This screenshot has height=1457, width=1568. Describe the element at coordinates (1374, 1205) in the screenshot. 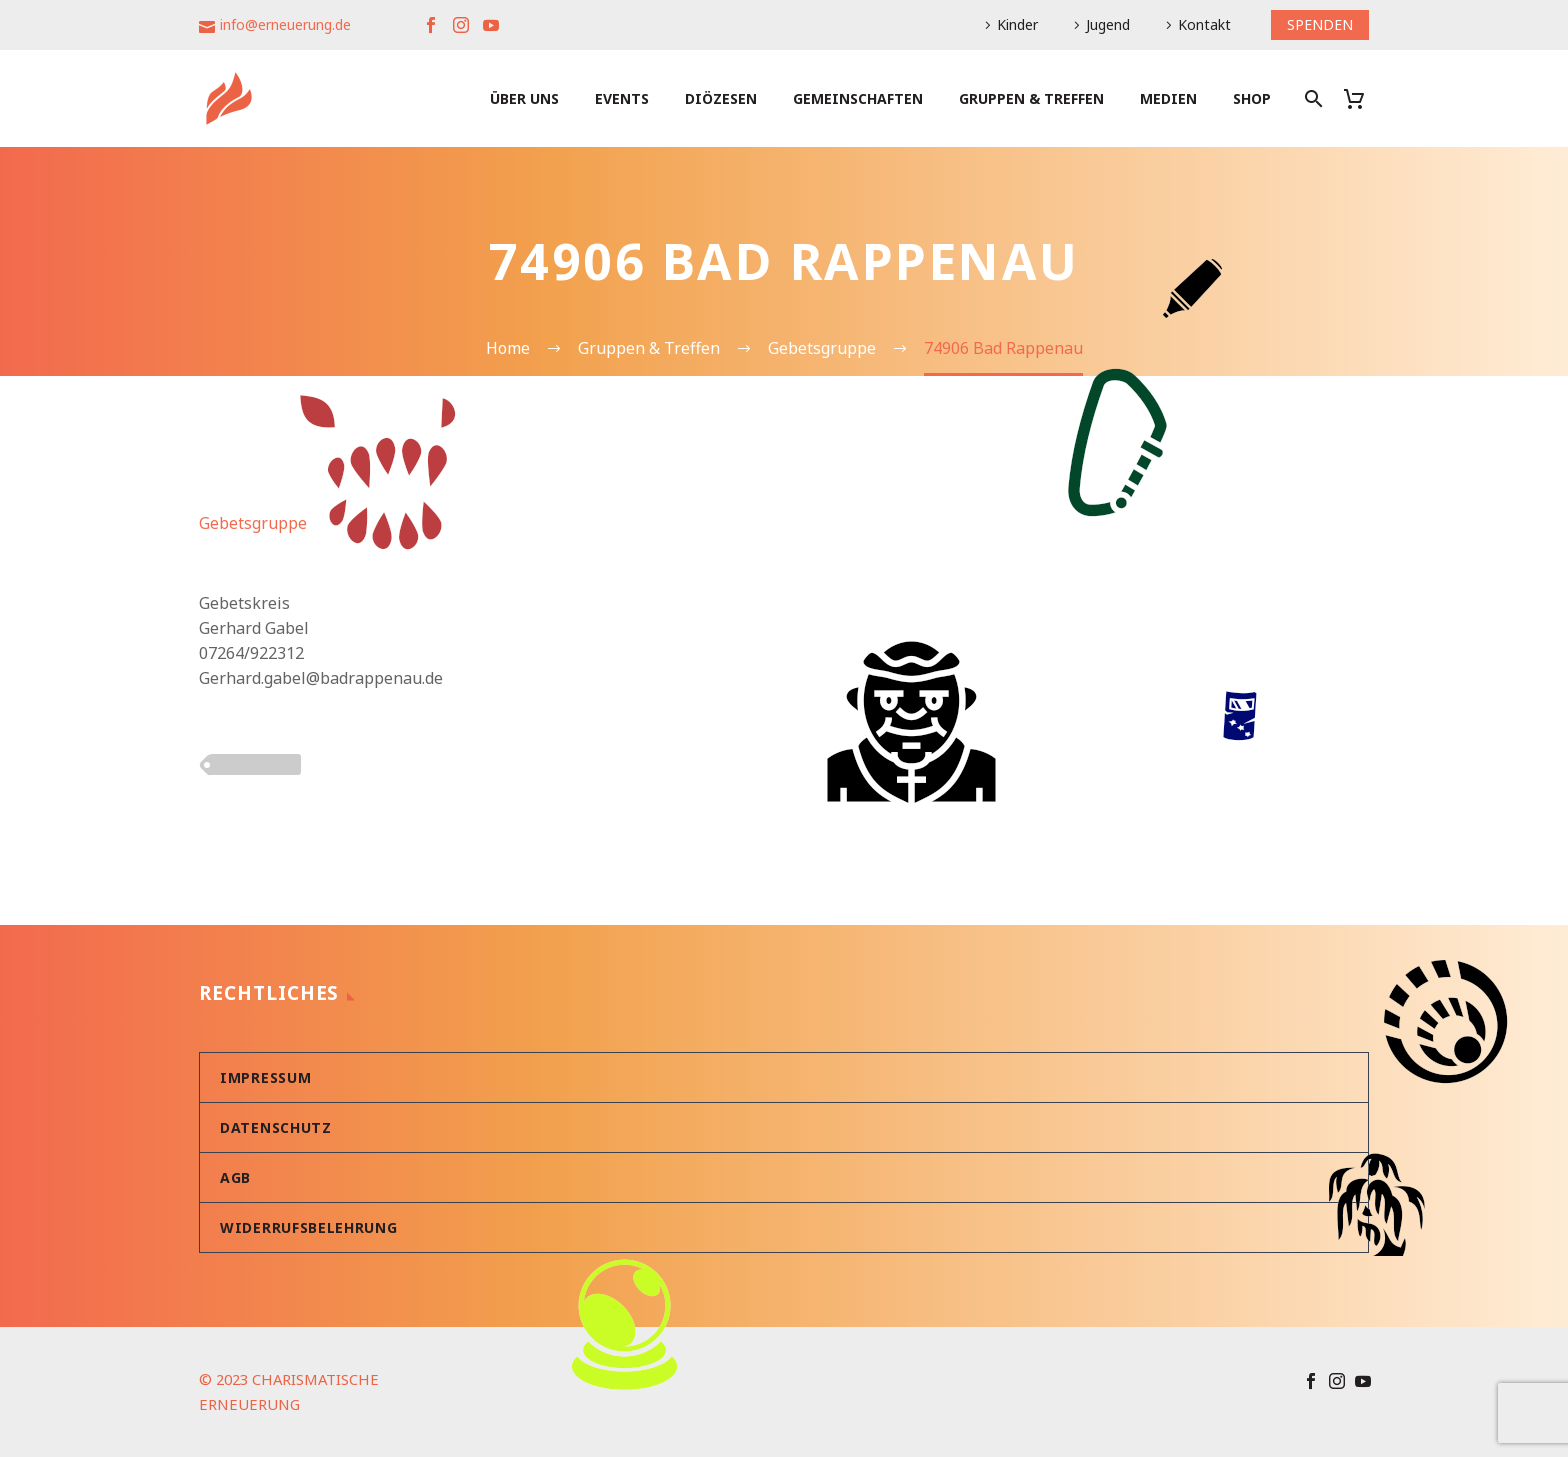

I see `select willow tree in a nature or gardening game` at that location.